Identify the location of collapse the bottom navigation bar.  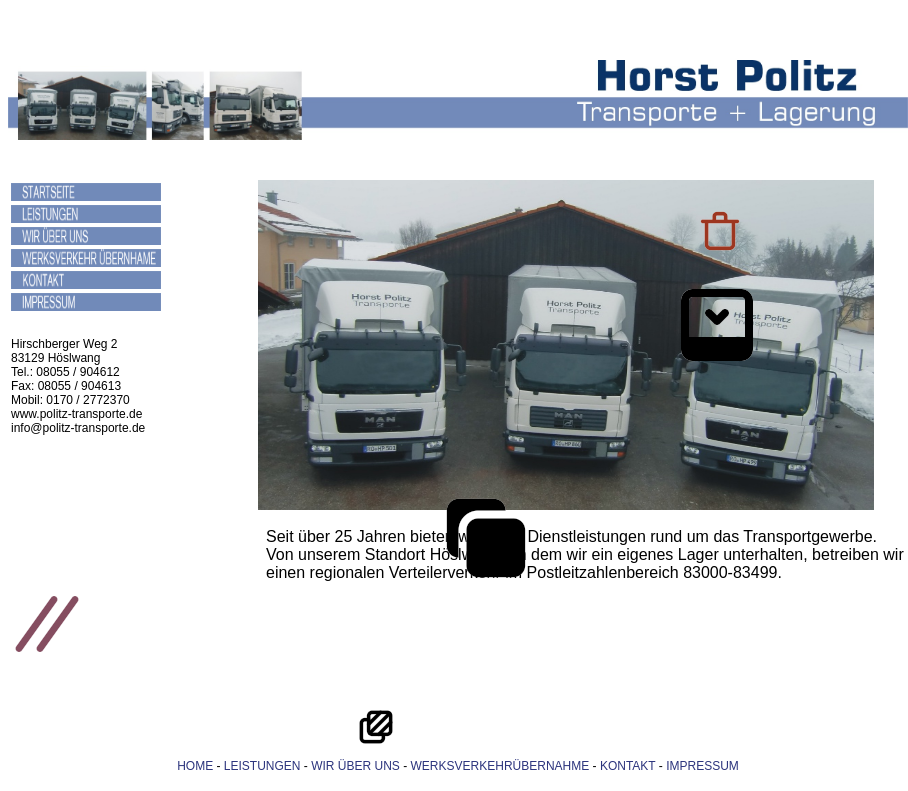
(717, 325).